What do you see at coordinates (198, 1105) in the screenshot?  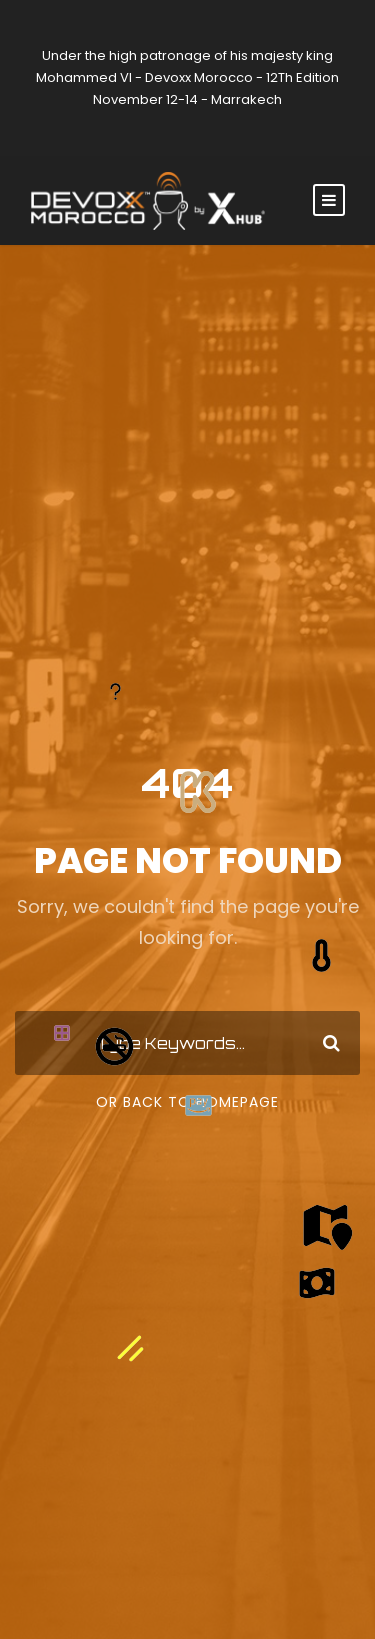 I see `pay with amazon pay at checkout` at bounding box center [198, 1105].